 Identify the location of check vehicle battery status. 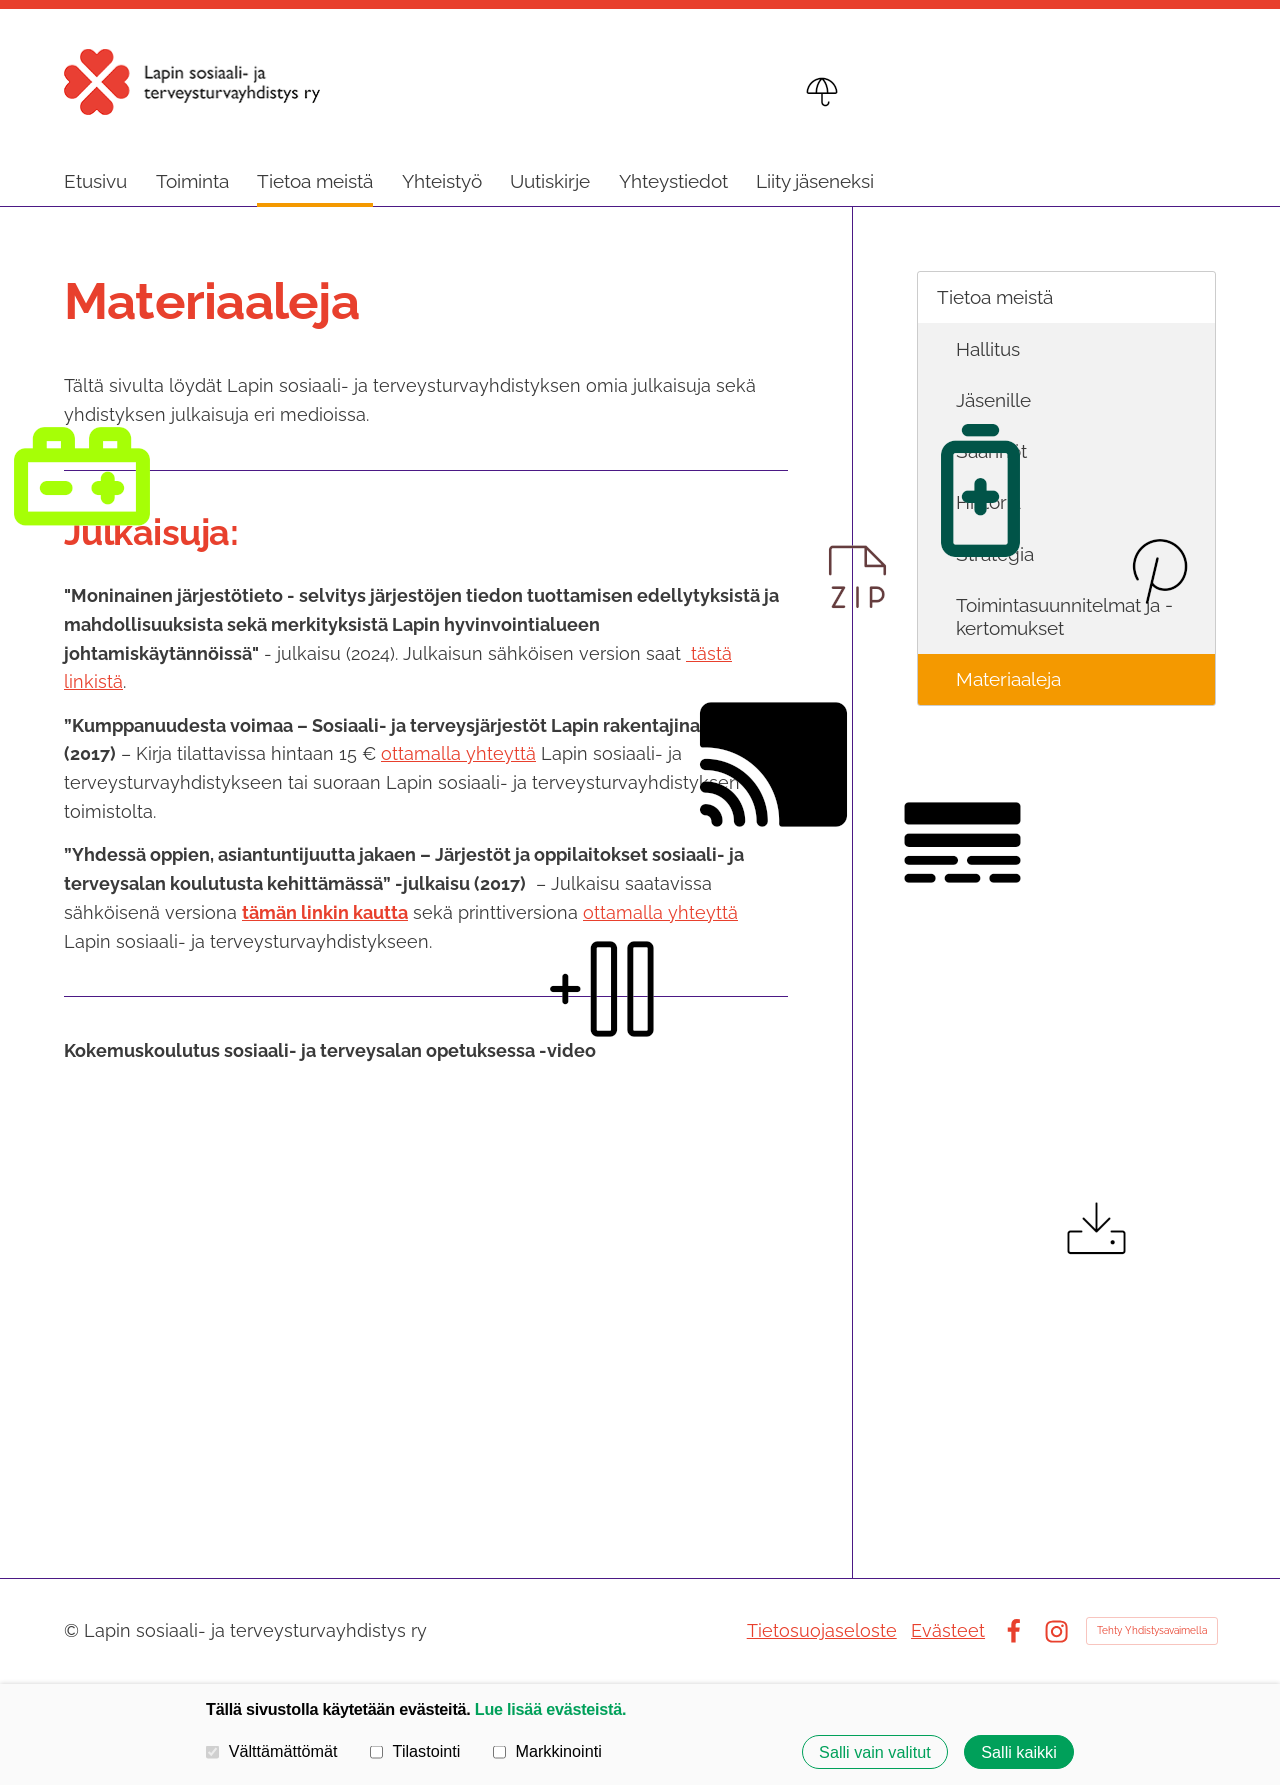
(82, 481).